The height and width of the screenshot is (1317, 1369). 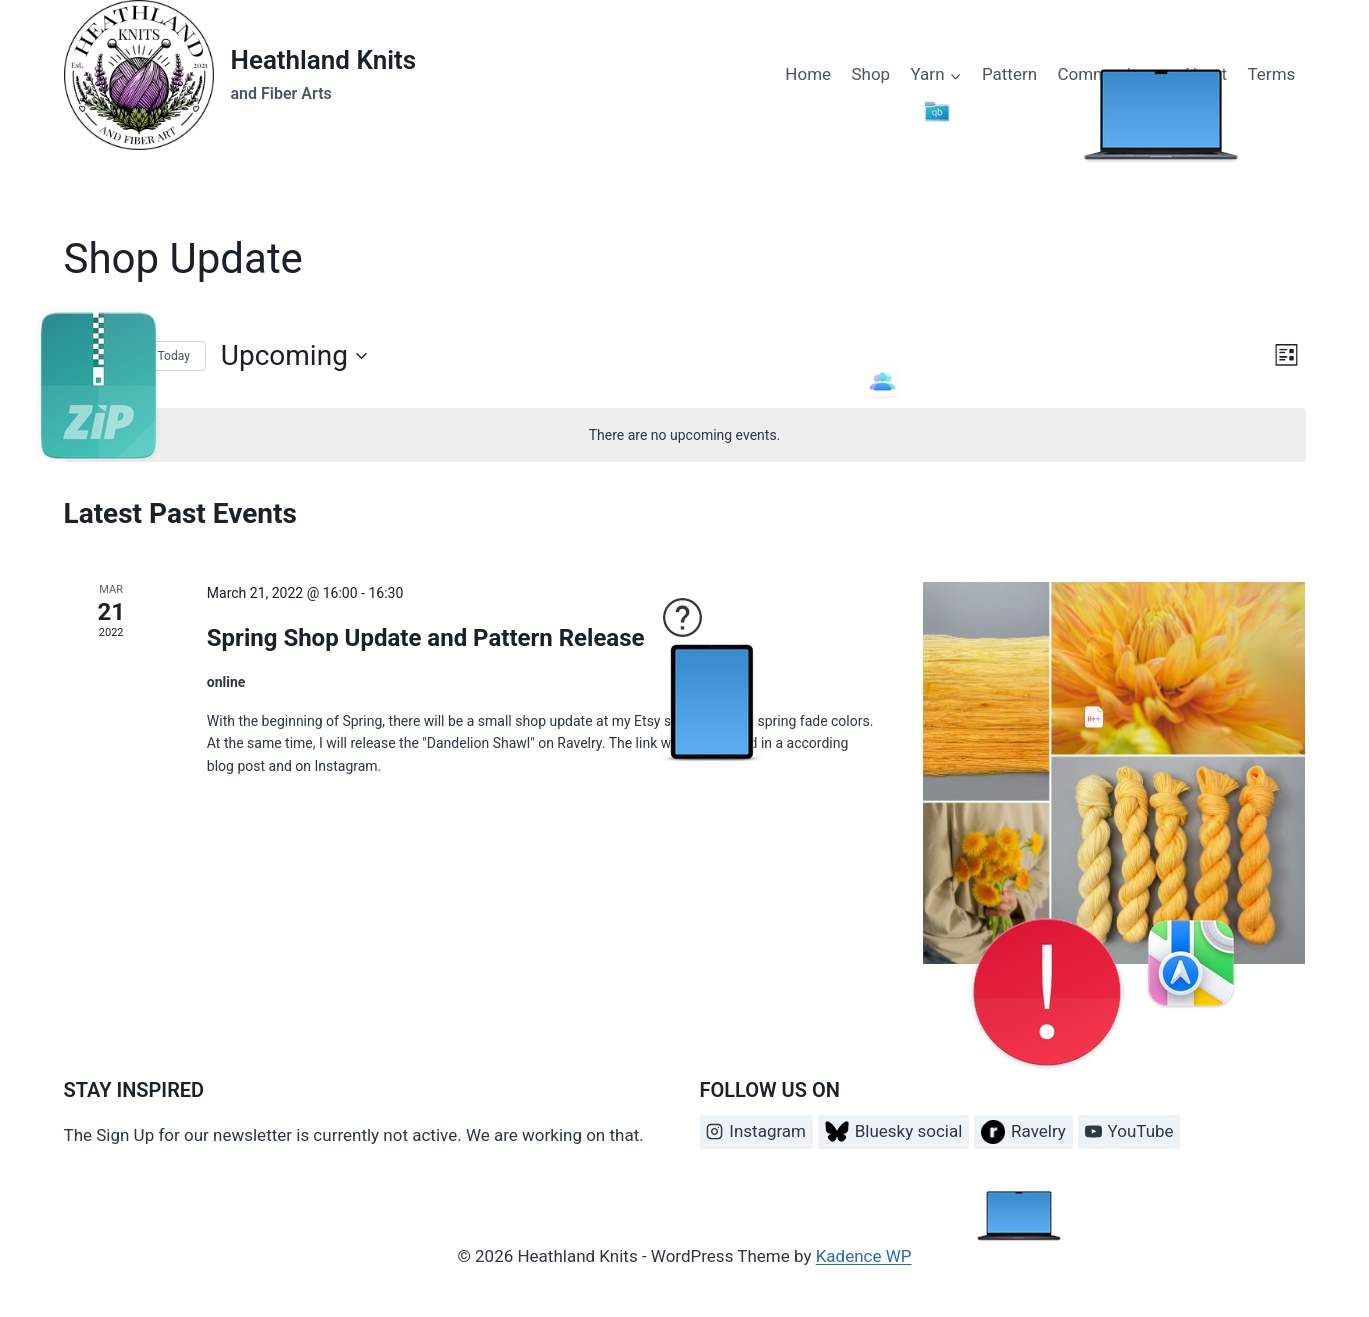 What do you see at coordinates (882, 381) in the screenshot?
I see `access family sharing and parental control settings` at bounding box center [882, 381].